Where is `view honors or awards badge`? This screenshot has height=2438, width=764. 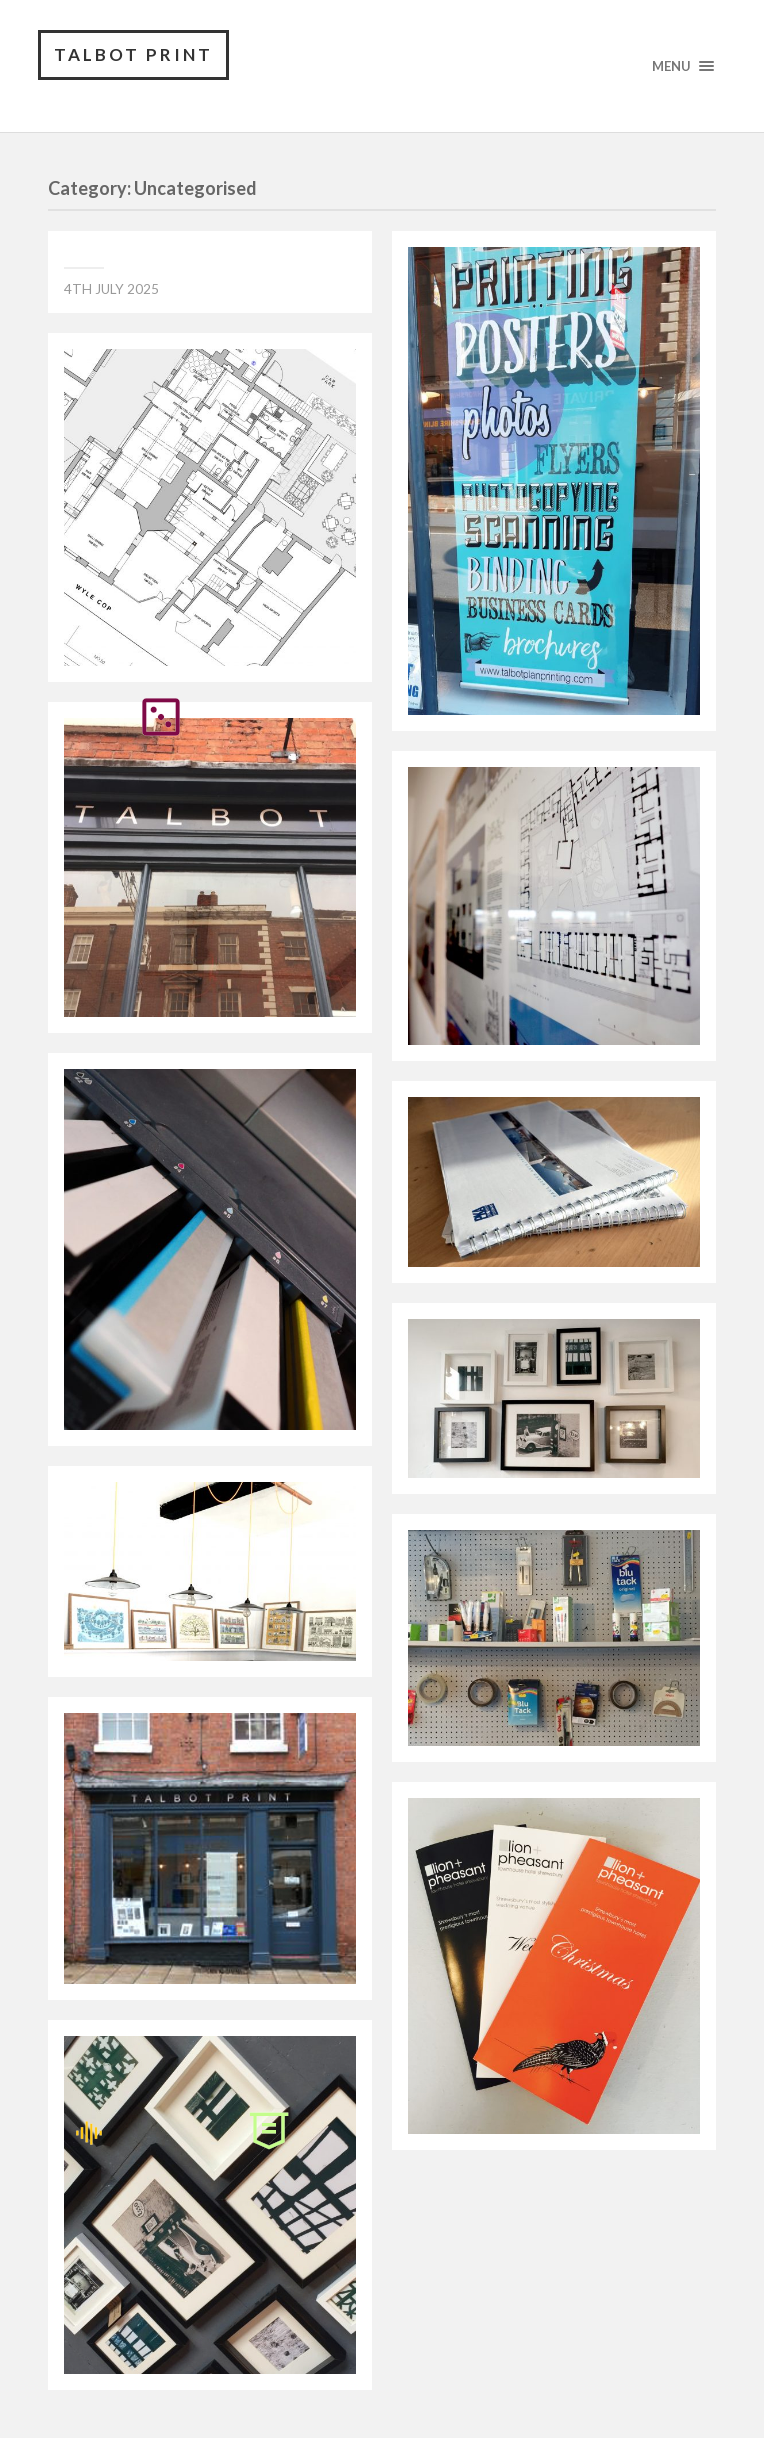
view honors or awards badge is located at coordinates (269, 2130).